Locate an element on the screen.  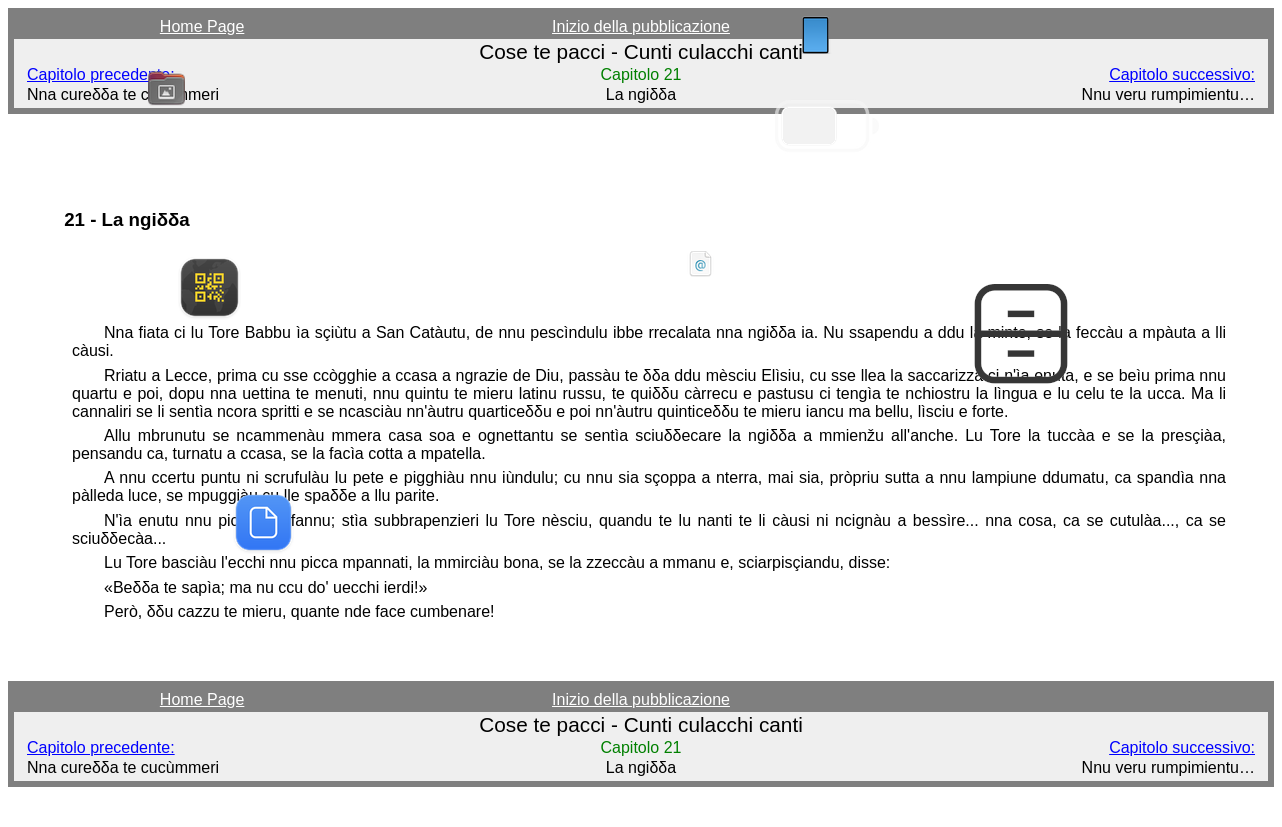
indicates a connected iPad device is located at coordinates (815, 35).